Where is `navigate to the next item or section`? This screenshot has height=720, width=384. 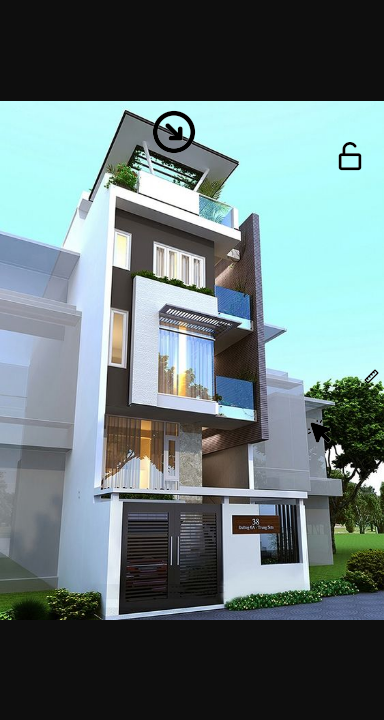 navigate to the next item or section is located at coordinates (174, 132).